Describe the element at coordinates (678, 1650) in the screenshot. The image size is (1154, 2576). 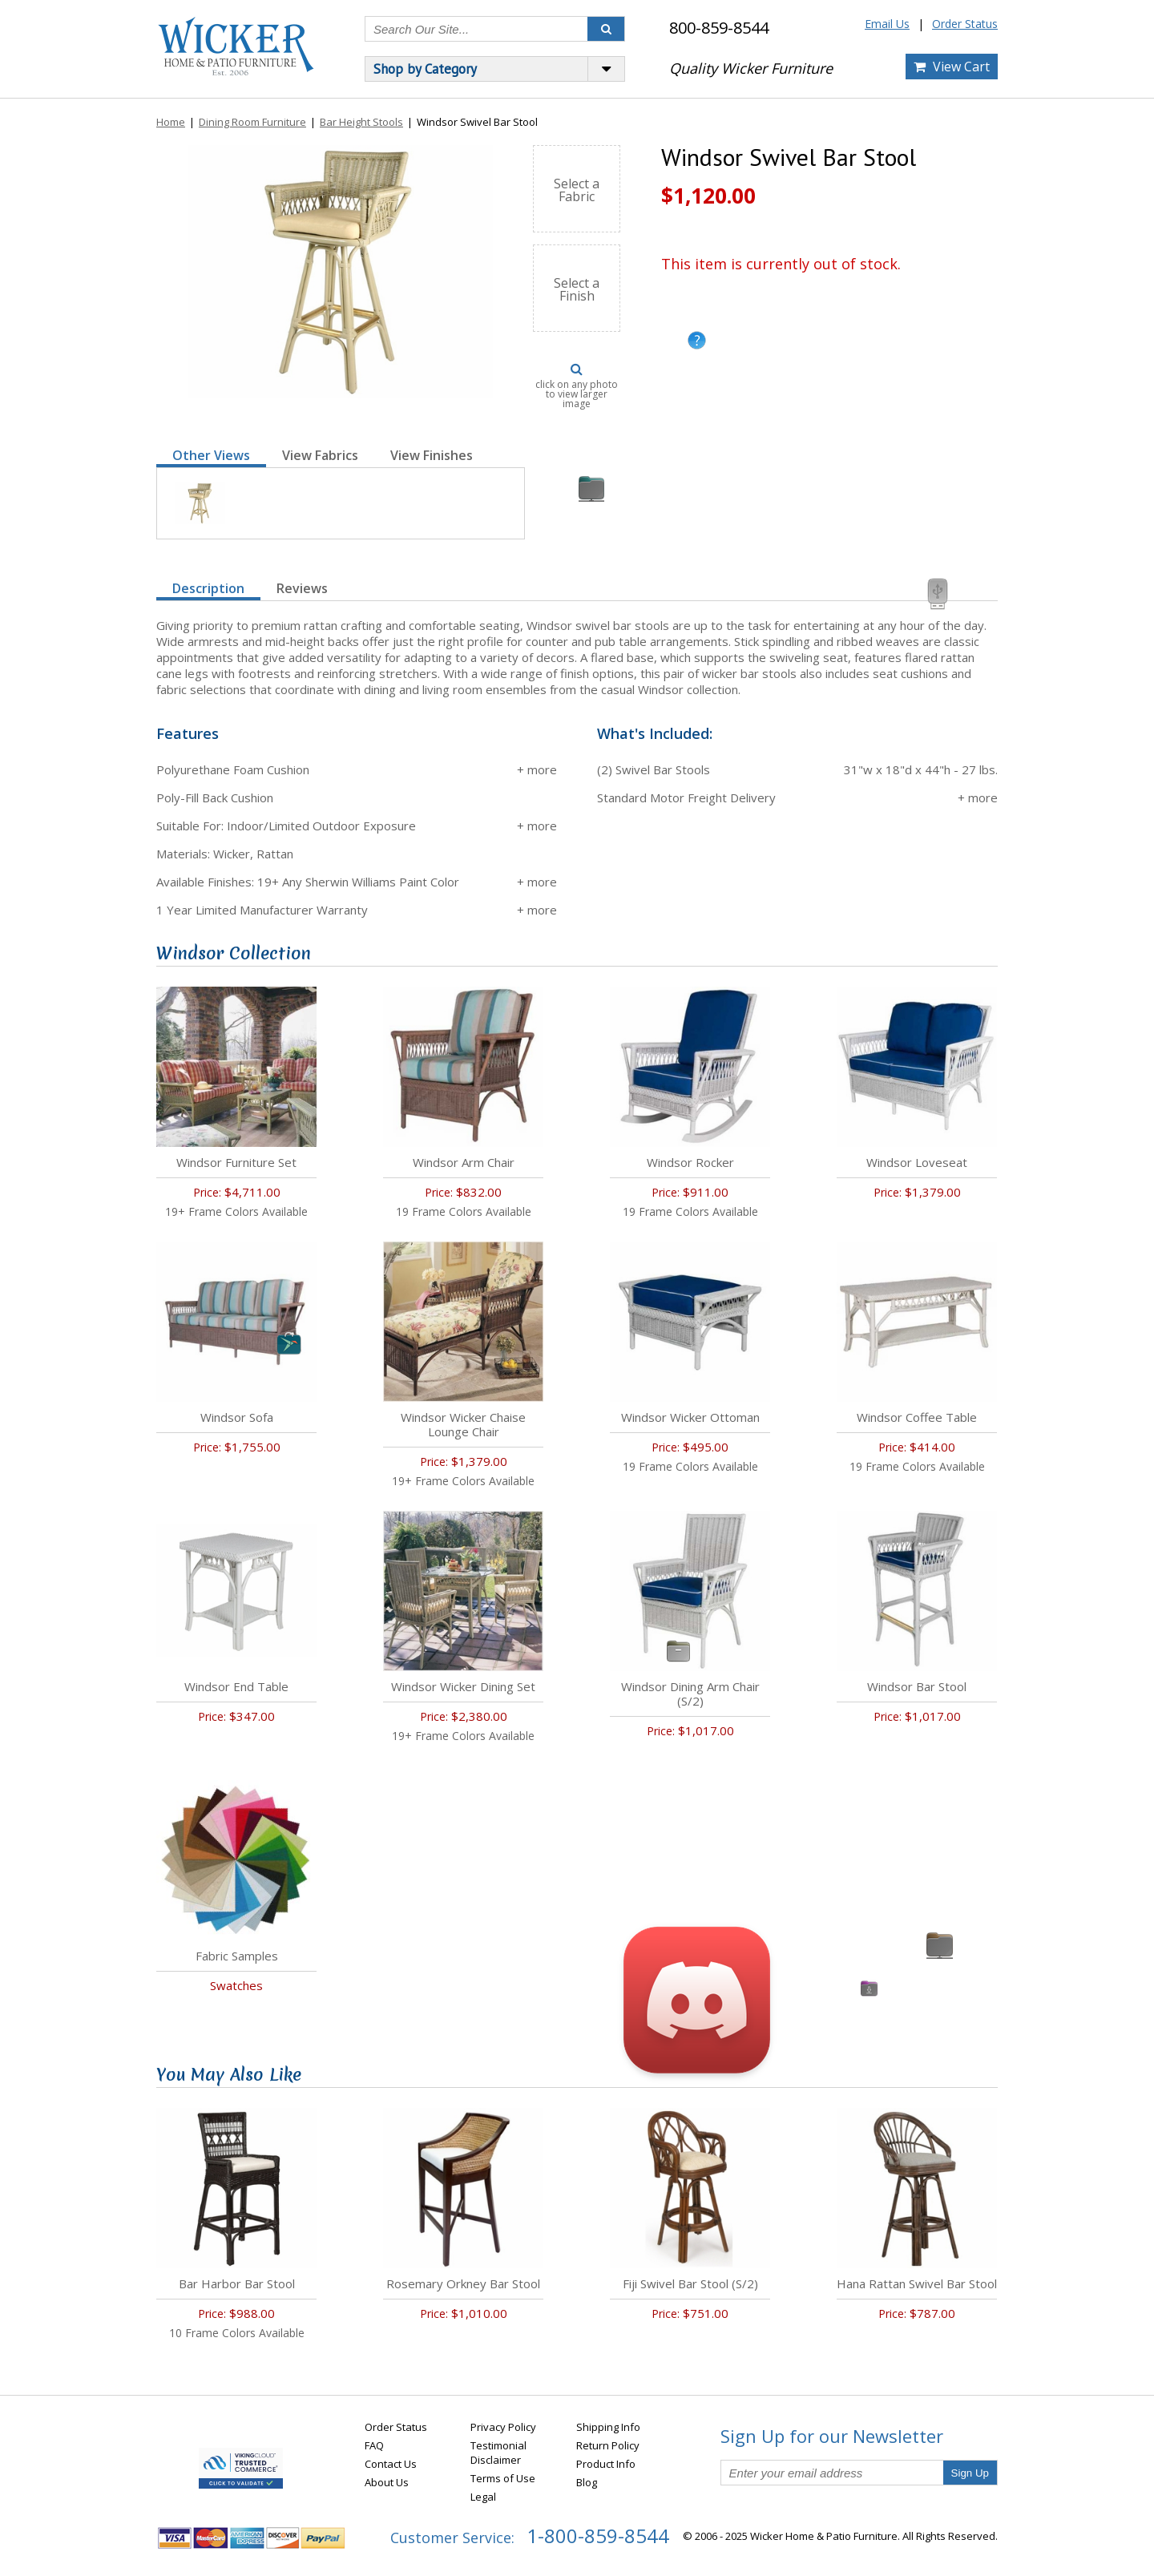
I see `open the file manager app` at that location.